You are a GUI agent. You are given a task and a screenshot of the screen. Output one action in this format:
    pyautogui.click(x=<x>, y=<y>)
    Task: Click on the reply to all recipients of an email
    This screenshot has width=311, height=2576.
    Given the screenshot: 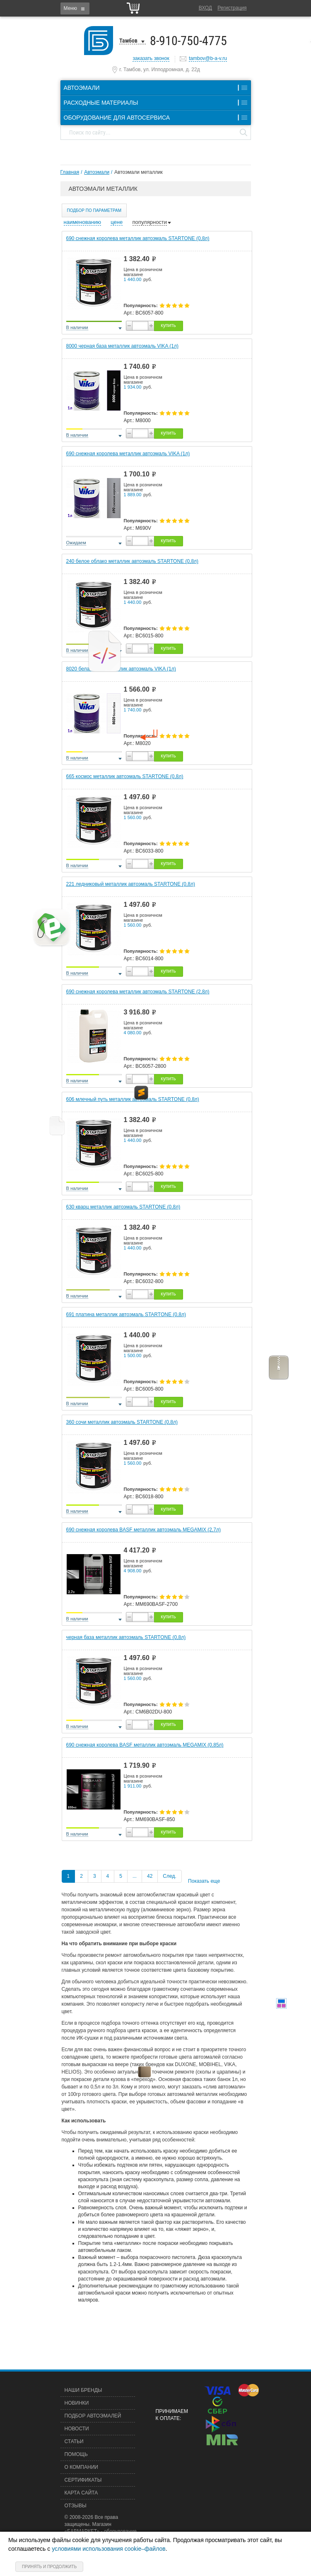 What is the action you would take?
    pyautogui.click(x=148, y=735)
    